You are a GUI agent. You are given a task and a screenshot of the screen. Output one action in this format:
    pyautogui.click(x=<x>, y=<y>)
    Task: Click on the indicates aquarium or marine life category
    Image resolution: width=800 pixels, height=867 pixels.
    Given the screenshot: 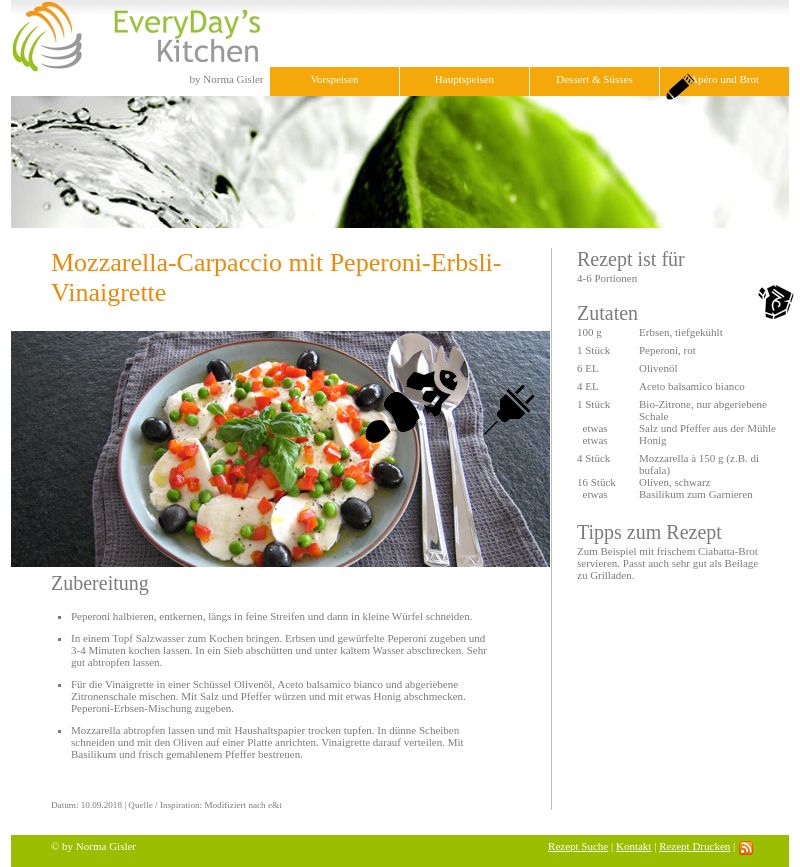 What is the action you would take?
    pyautogui.click(x=411, y=406)
    